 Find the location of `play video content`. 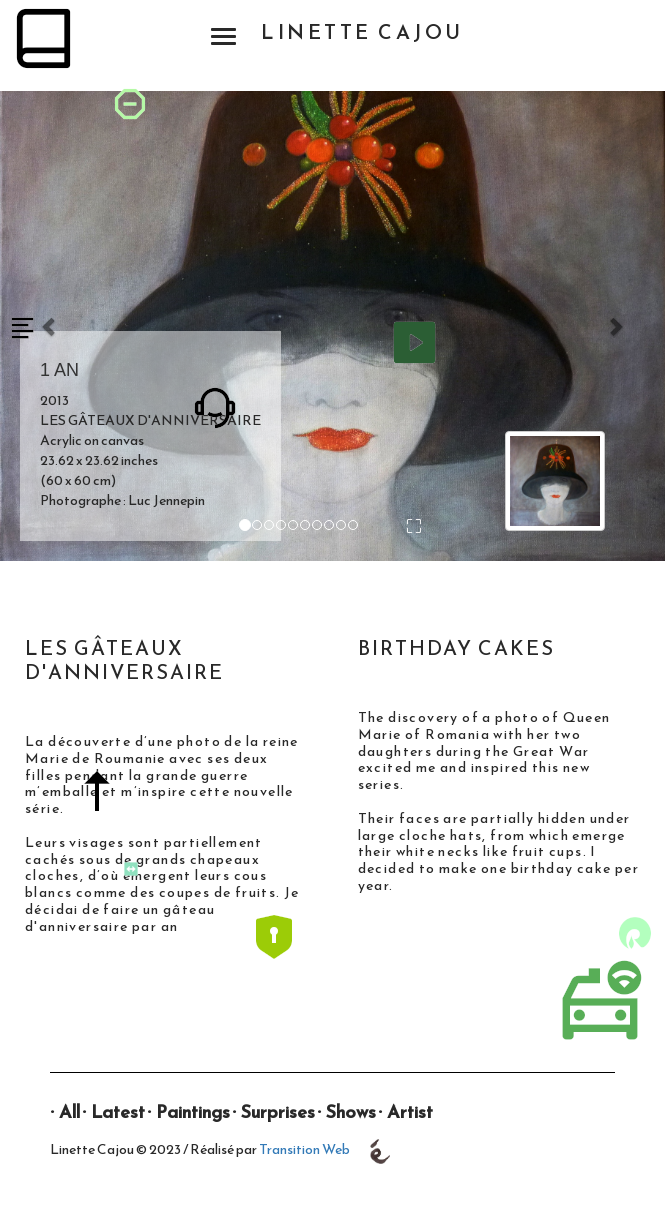

play video content is located at coordinates (414, 342).